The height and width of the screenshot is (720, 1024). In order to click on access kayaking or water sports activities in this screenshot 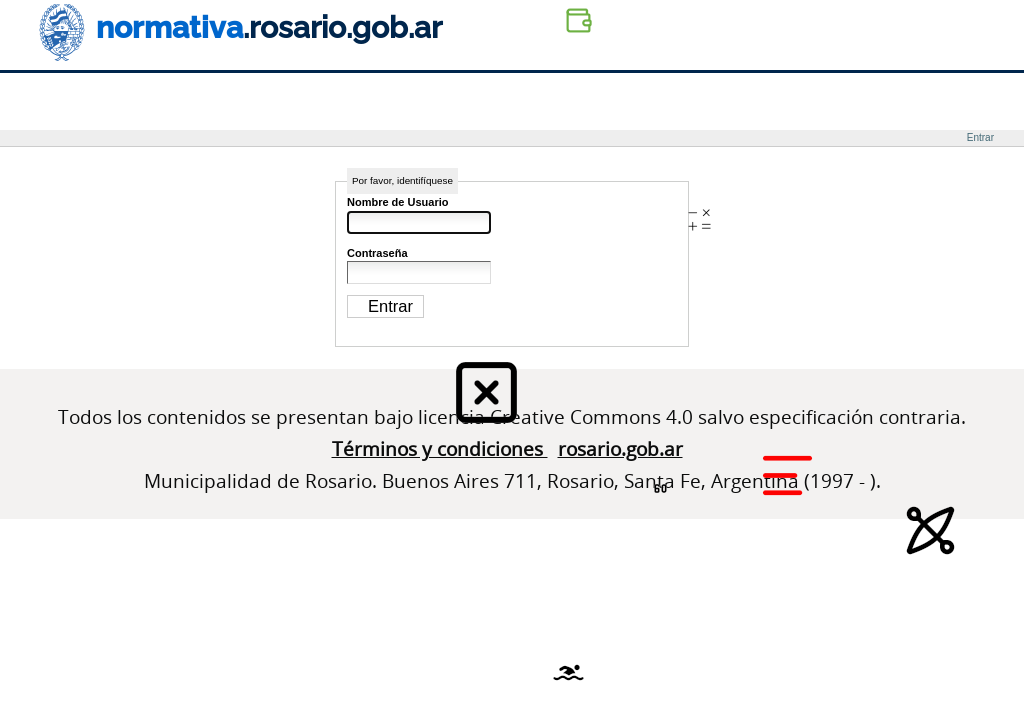, I will do `click(930, 530)`.